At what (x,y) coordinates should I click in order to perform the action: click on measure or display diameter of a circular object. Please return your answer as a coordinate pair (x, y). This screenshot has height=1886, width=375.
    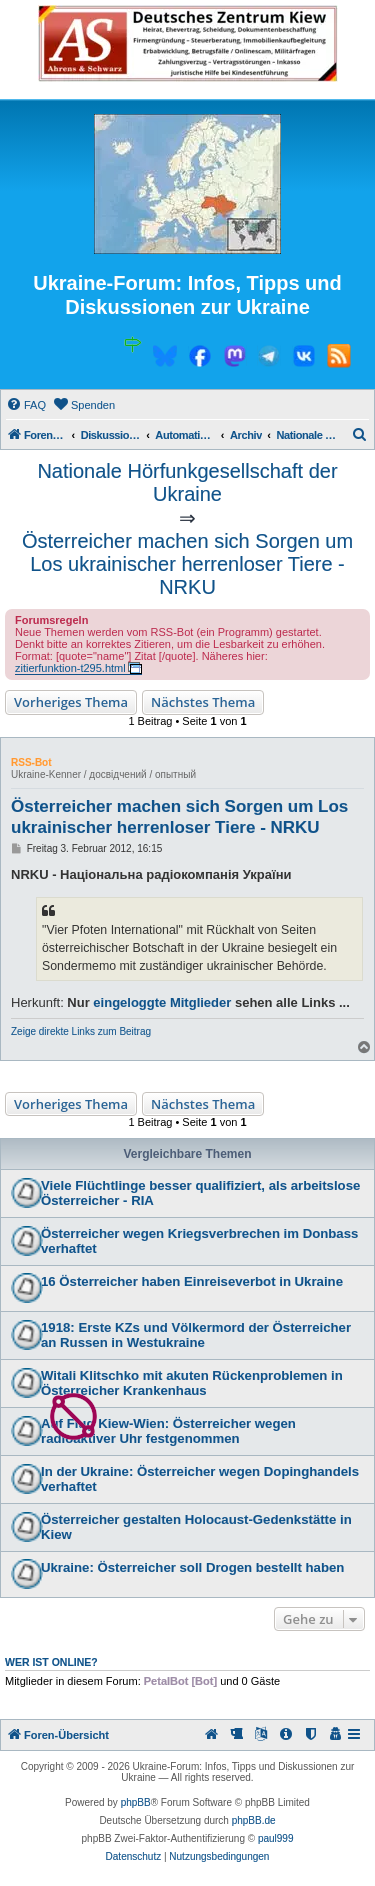
    Looking at the image, I should click on (73, 1416).